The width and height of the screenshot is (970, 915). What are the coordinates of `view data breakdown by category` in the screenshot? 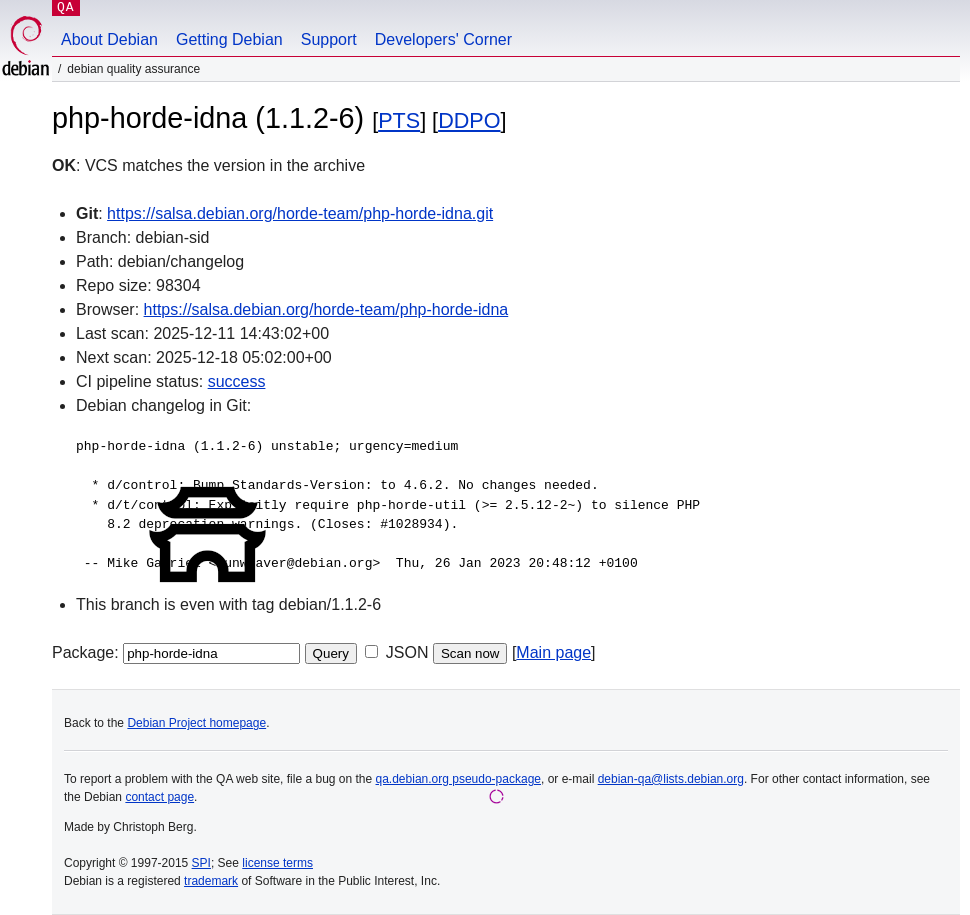 It's located at (496, 796).